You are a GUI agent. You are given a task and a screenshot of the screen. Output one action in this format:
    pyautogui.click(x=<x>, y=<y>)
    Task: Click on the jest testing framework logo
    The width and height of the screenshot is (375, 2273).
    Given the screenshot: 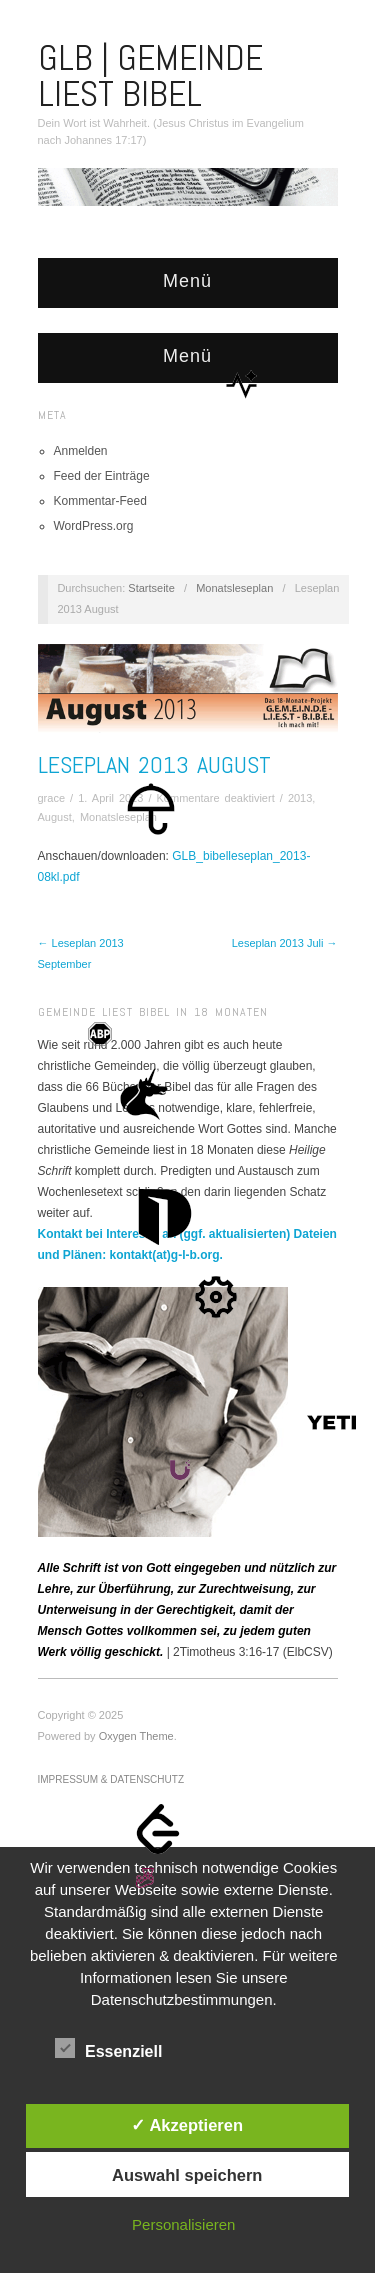 What is the action you would take?
    pyautogui.click(x=145, y=1878)
    